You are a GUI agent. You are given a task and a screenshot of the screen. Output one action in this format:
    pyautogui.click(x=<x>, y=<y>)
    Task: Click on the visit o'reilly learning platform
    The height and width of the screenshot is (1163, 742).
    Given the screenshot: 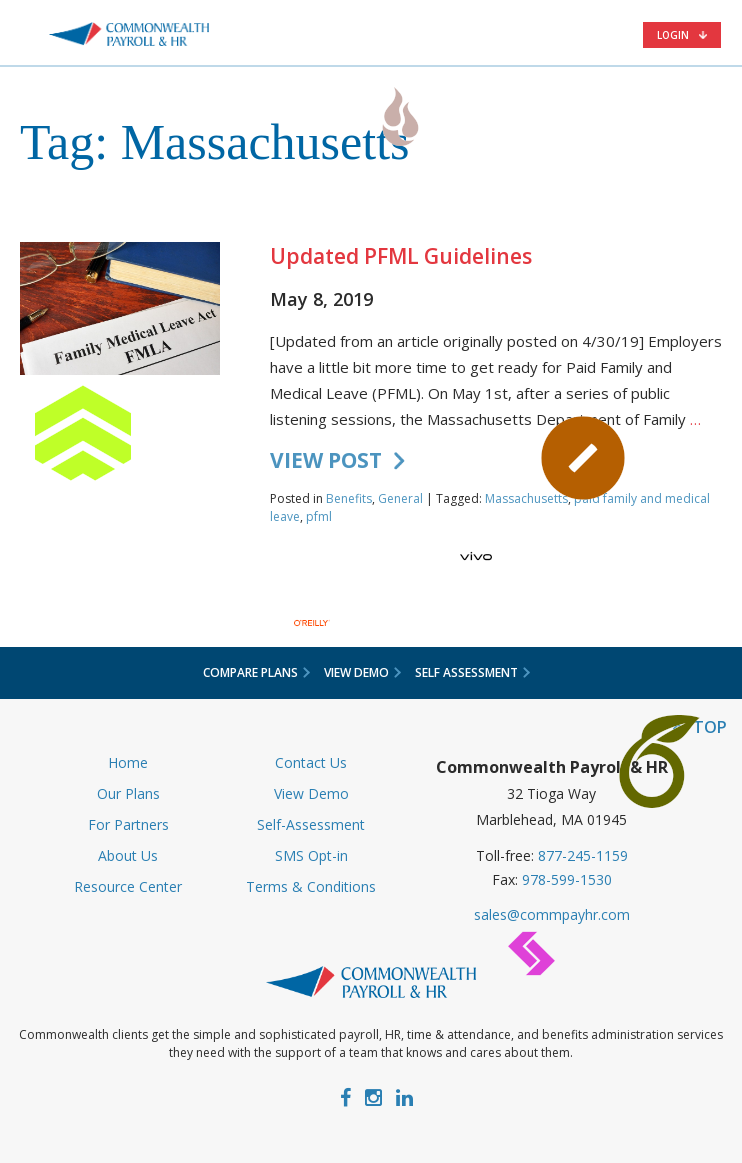 What is the action you would take?
    pyautogui.click(x=312, y=623)
    